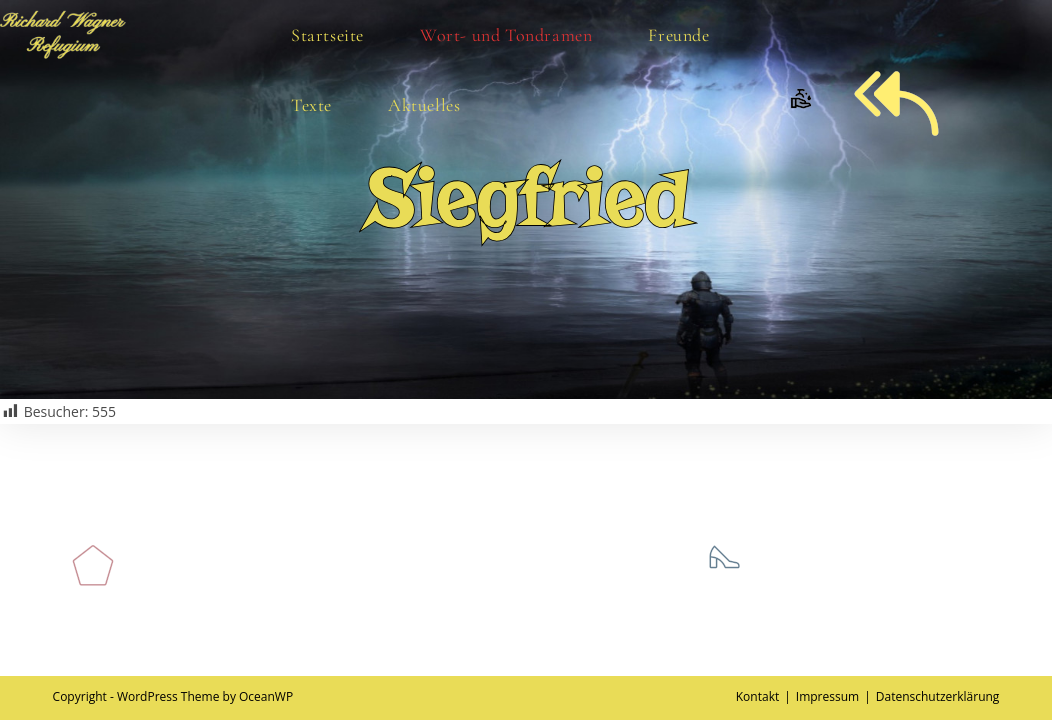 The width and height of the screenshot is (1052, 720). What do you see at coordinates (896, 103) in the screenshot?
I see `reply all to a message or email` at bounding box center [896, 103].